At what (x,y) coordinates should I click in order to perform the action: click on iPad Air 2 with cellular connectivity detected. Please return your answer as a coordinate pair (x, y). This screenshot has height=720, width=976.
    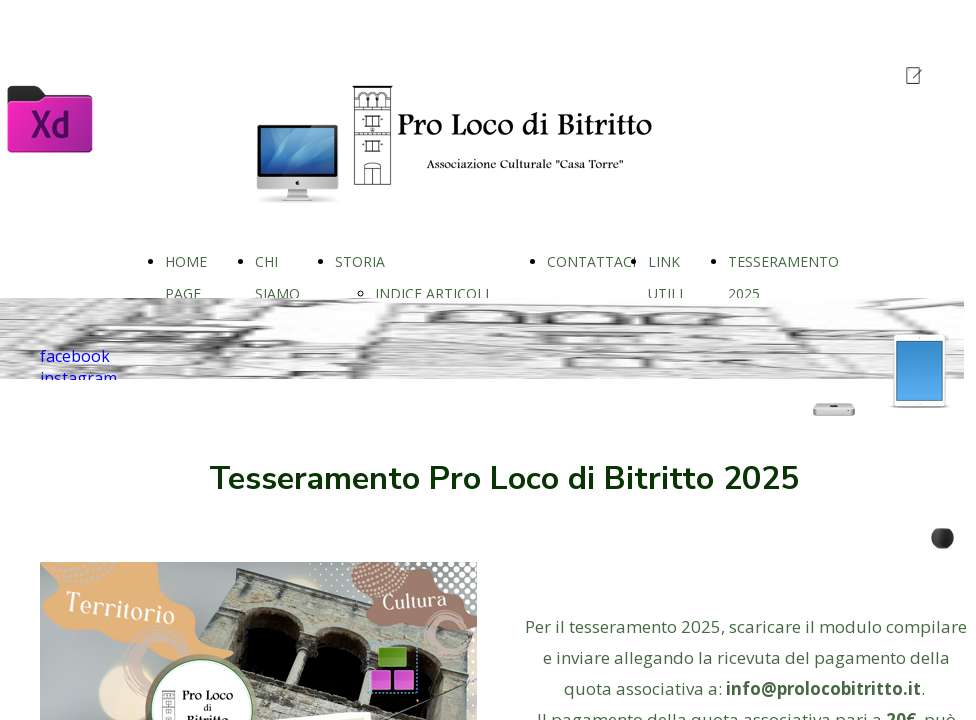
    Looking at the image, I should click on (919, 370).